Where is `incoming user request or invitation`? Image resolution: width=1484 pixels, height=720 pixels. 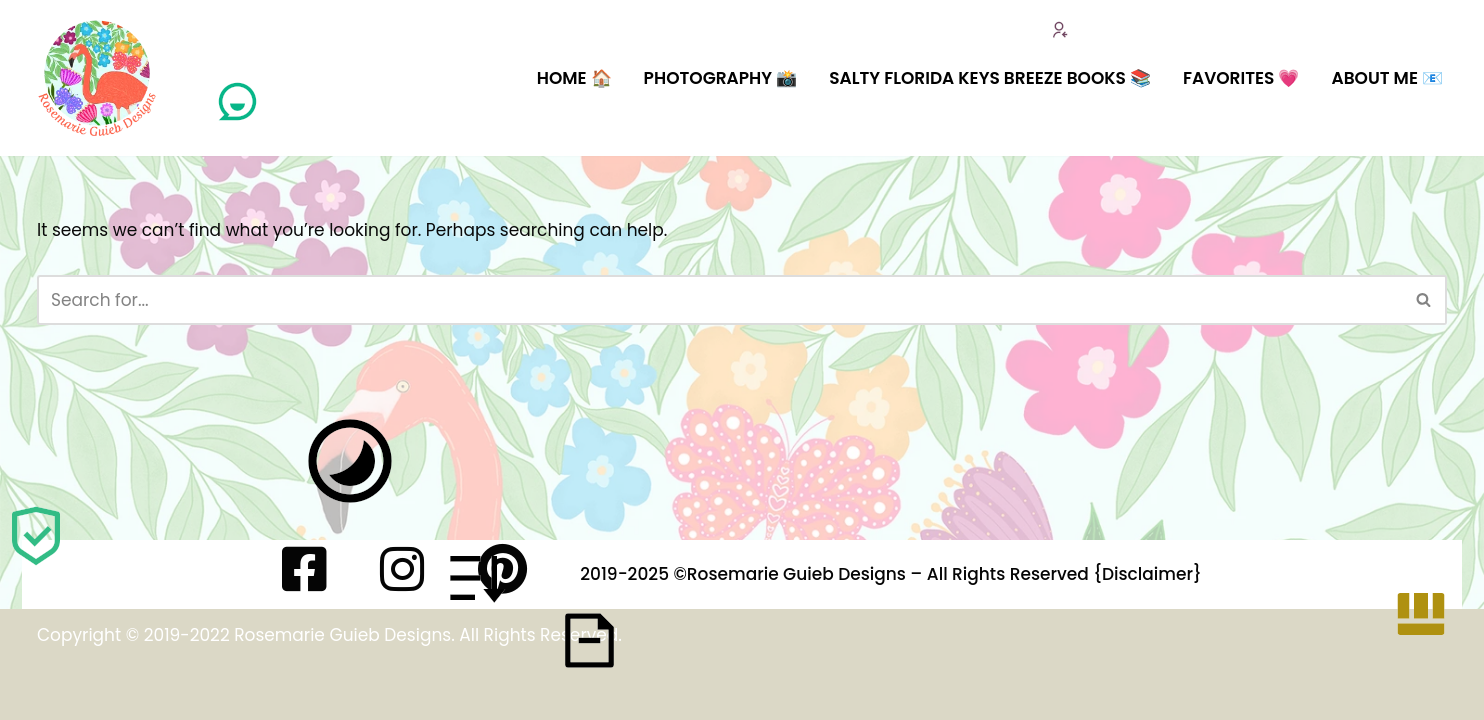
incoming user request or invitation is located at coordinates (1059, 30).